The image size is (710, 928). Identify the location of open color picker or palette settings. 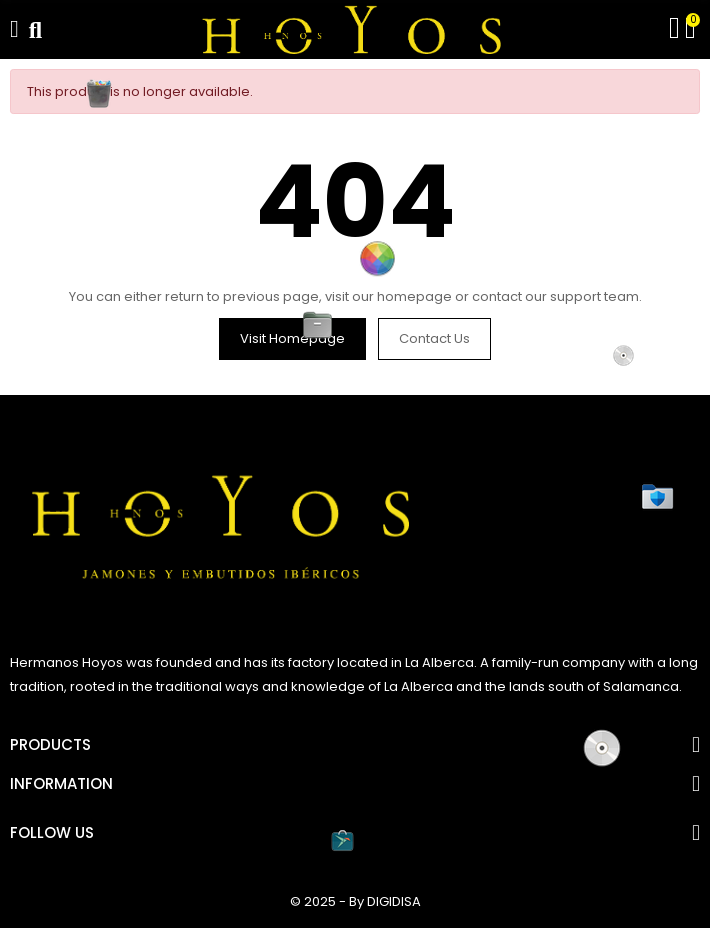
(377, 258).